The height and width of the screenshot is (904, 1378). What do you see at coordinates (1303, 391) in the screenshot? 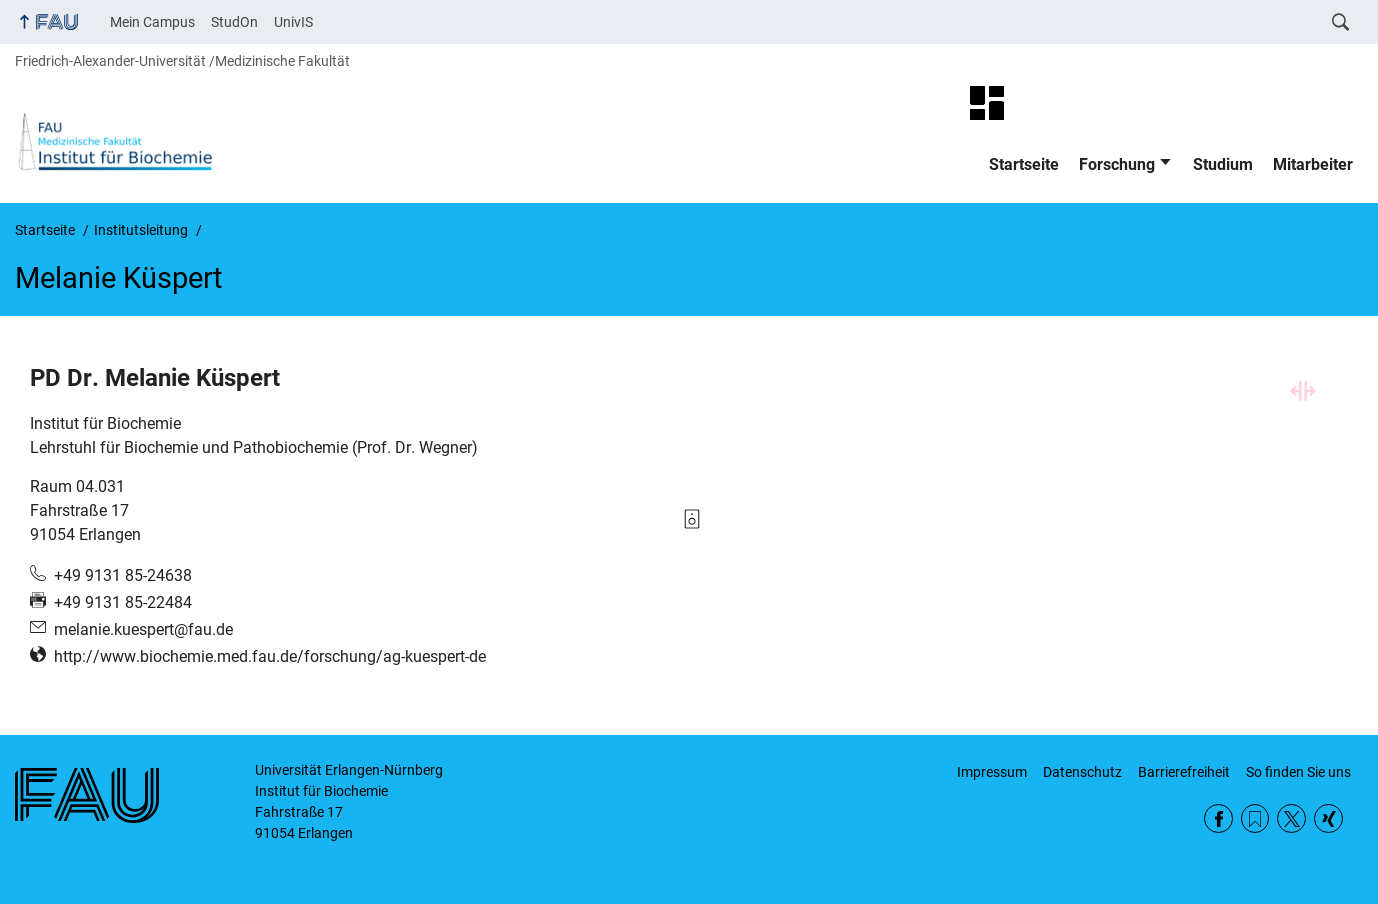
I see `split view horizontally` at bounding box center [1303, 391].